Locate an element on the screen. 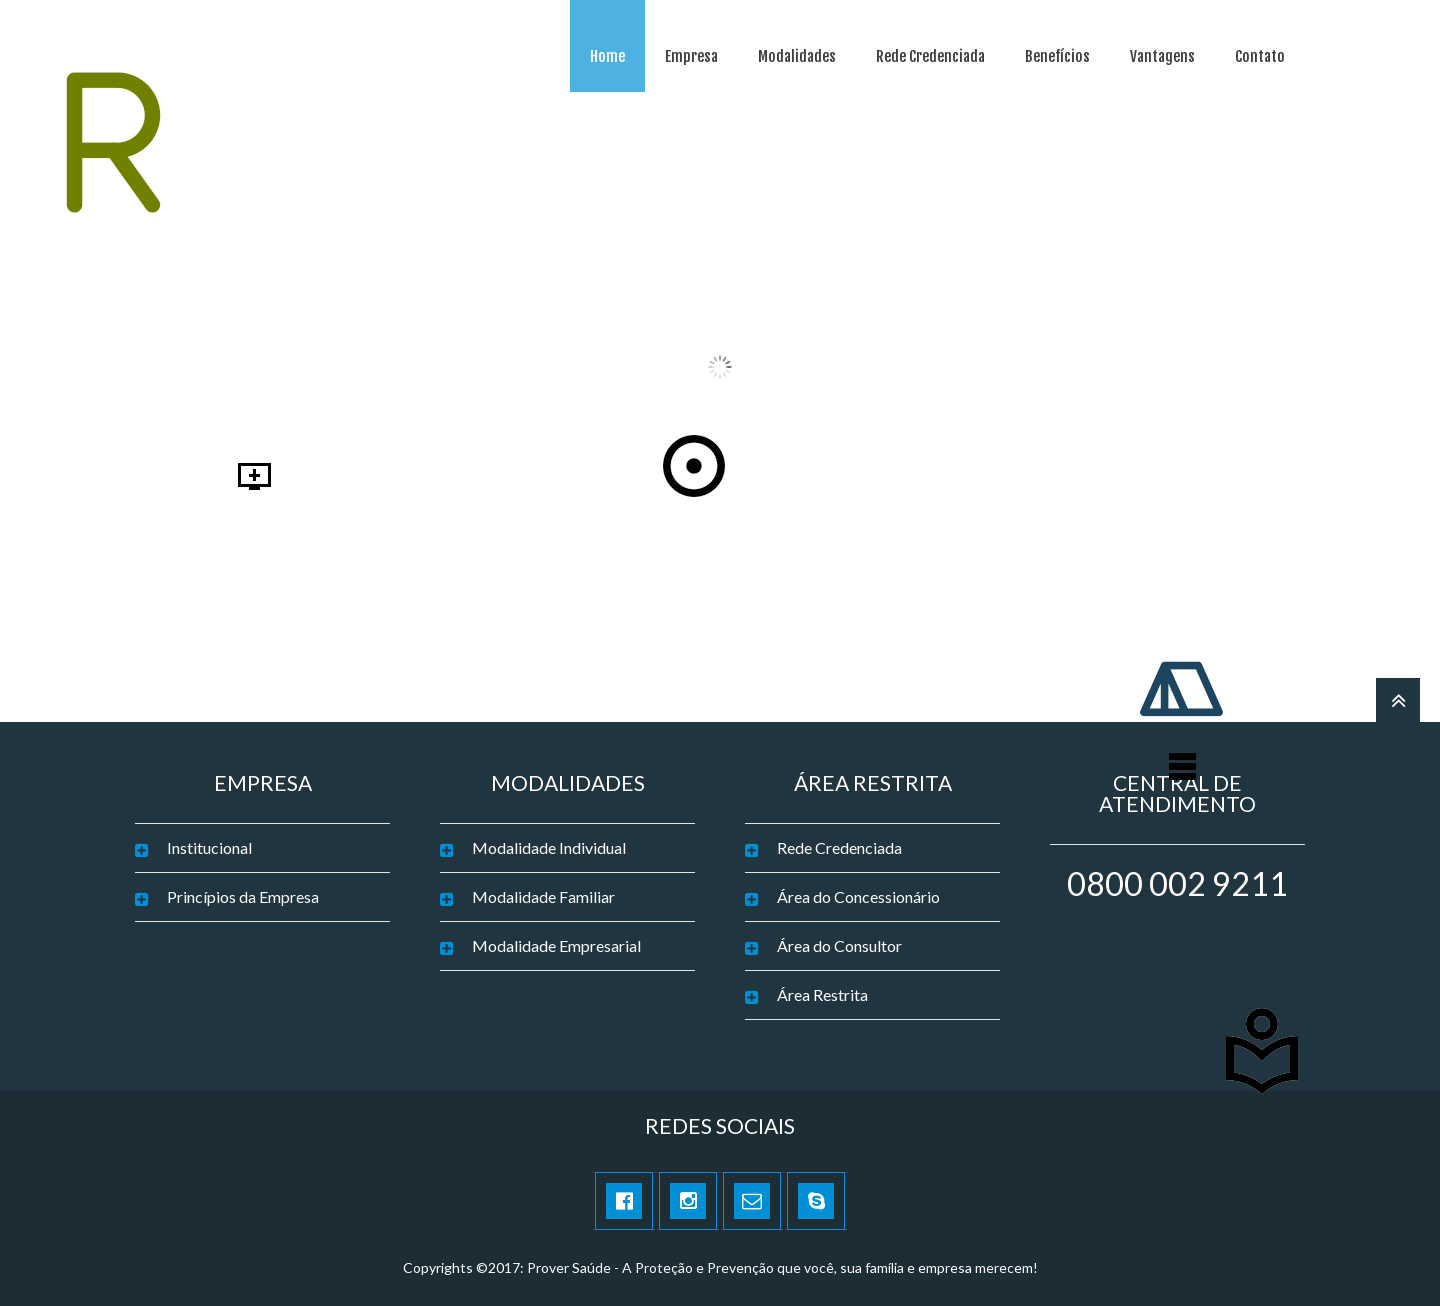  start recording audio or video is located at coordinates (694, 466).